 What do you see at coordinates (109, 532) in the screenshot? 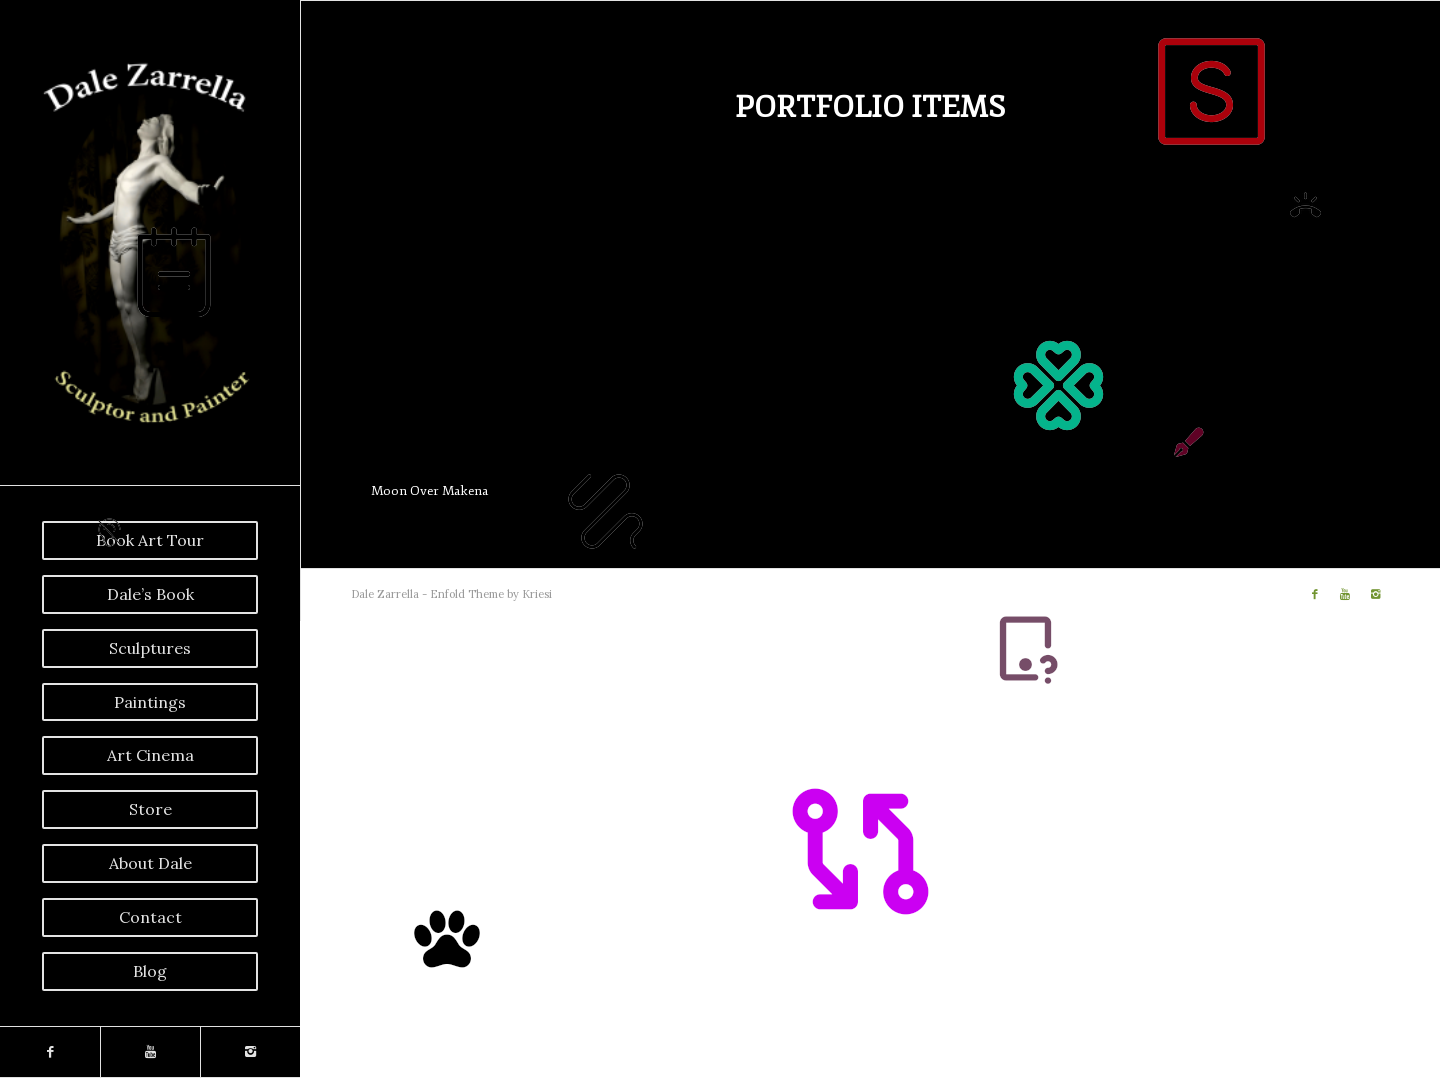
I see `mute or disable audio listening` at bounding box center [109, 532].